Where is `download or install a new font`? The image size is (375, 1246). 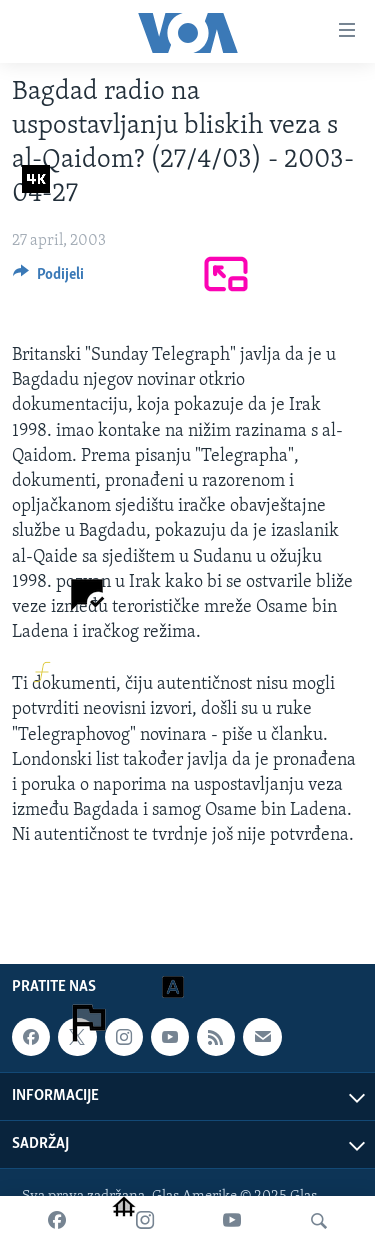 download or install a new font is located at coordinates (173, 987).